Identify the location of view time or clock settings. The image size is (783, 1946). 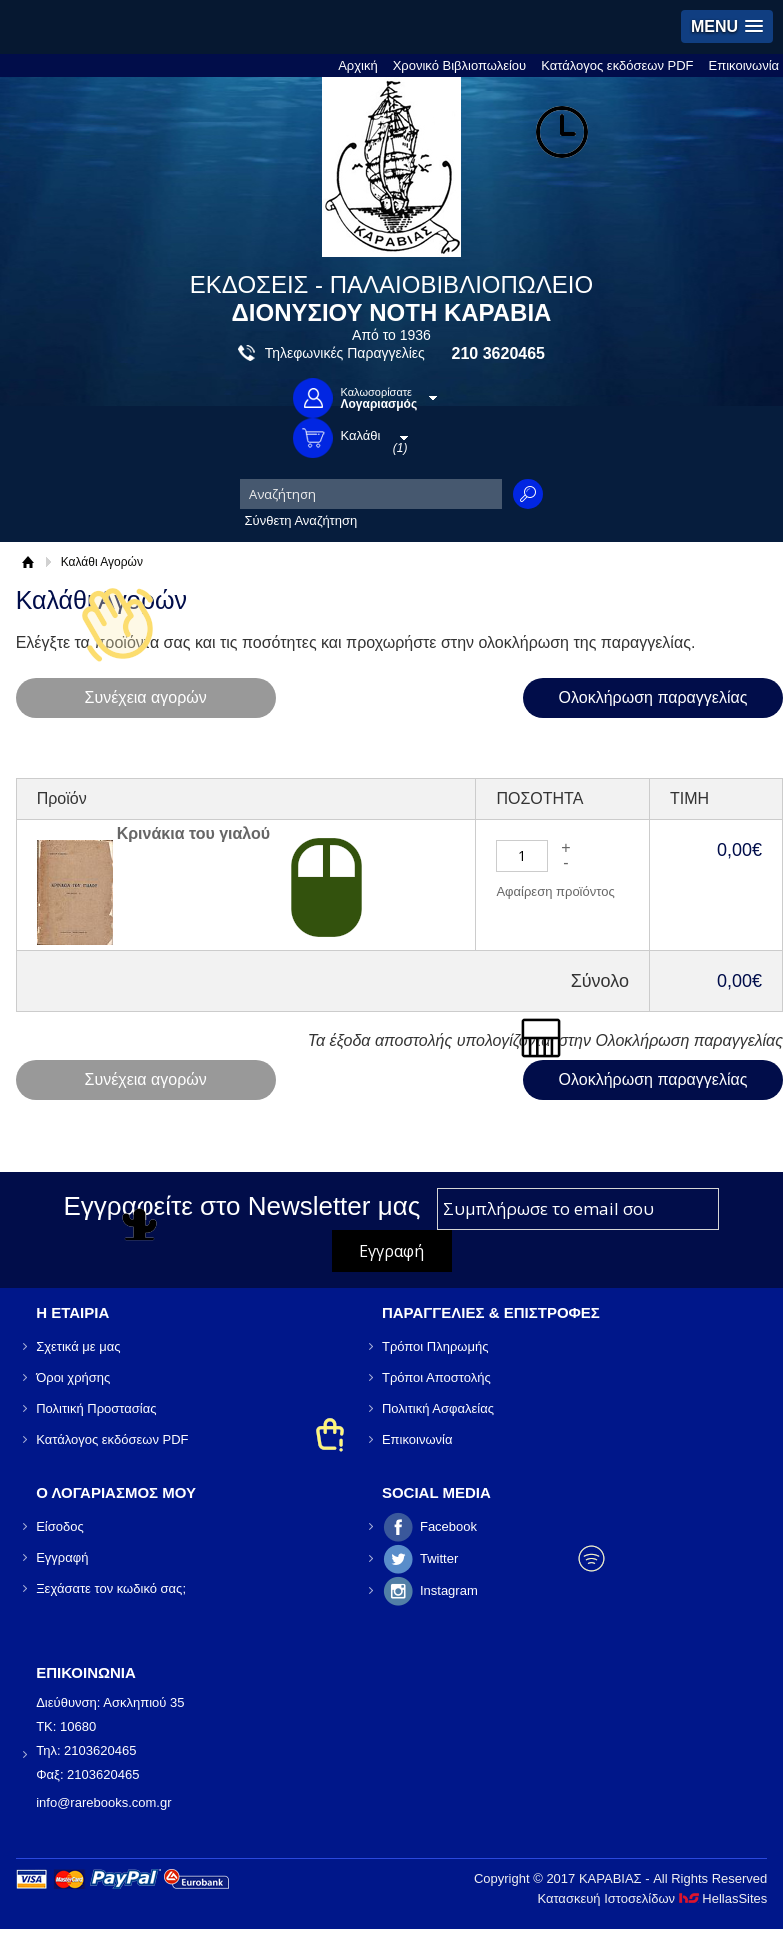
(562, 132).